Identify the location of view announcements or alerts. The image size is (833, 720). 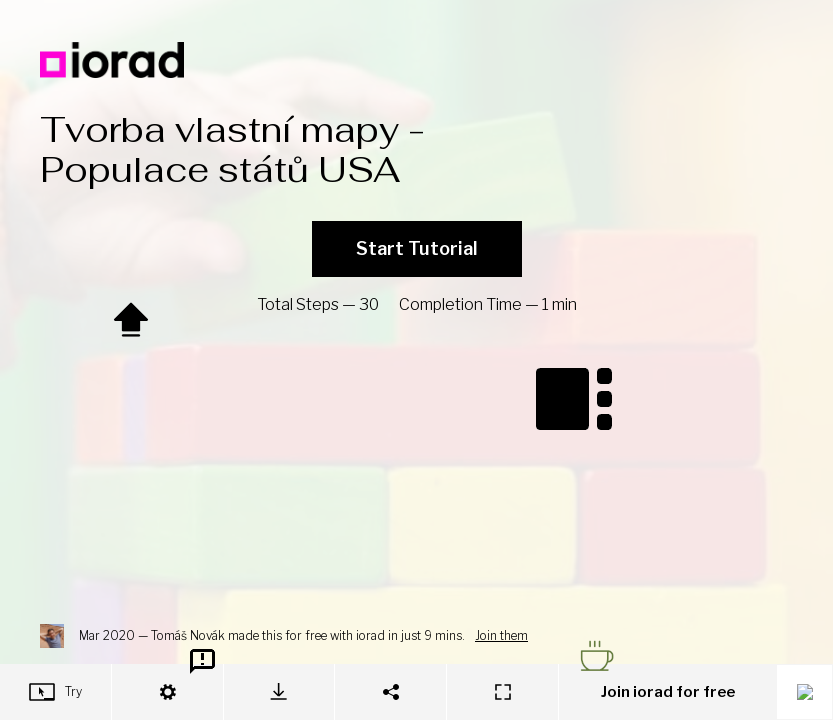
(202, 661).